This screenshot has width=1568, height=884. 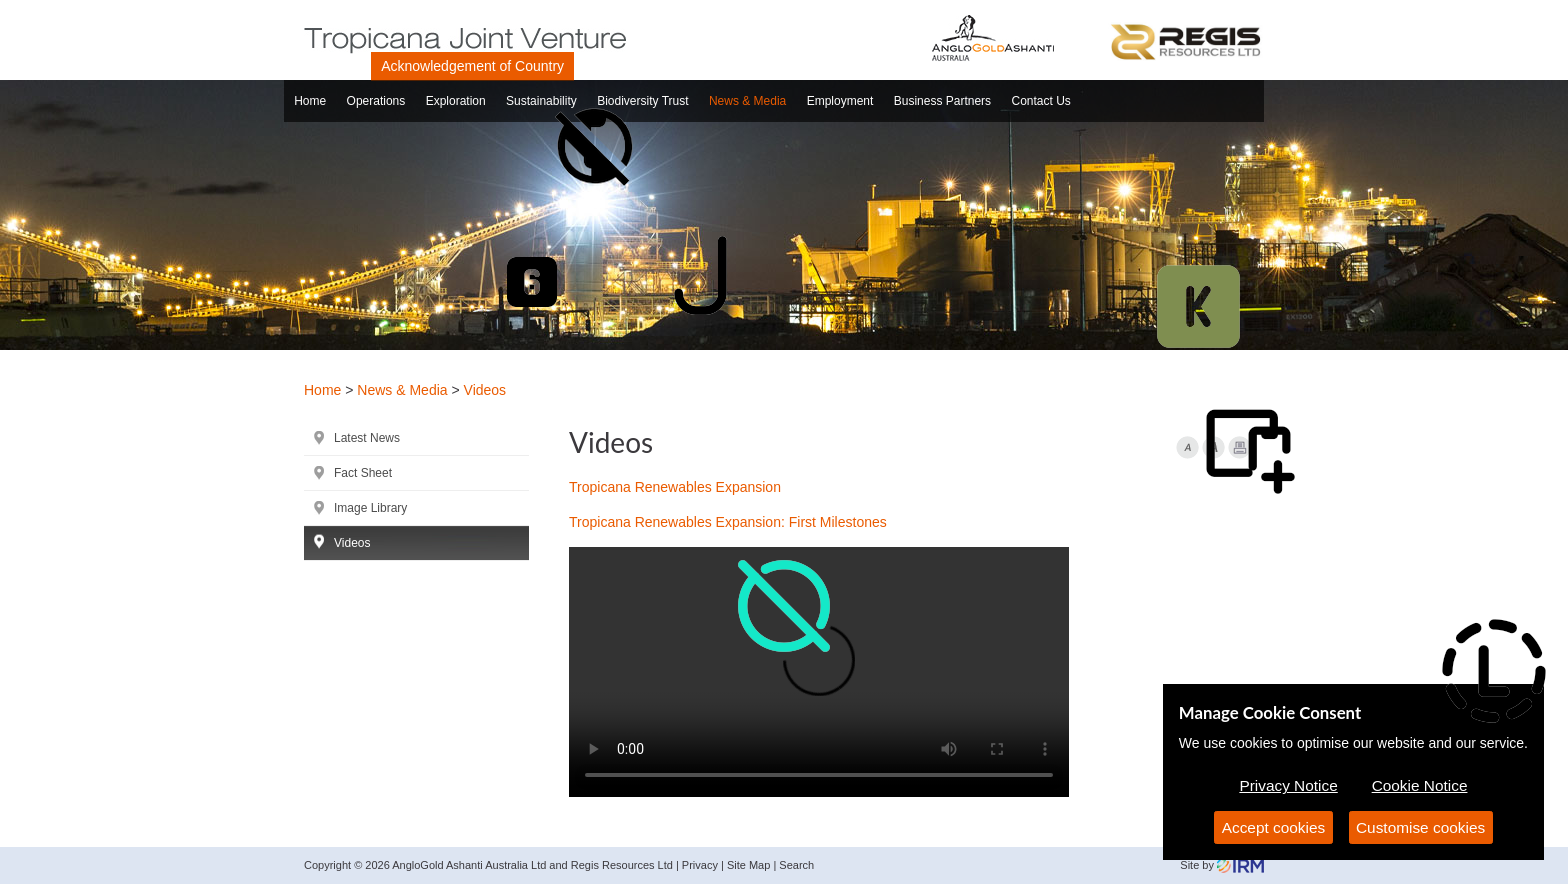 I want to click on keyboard shortcut indicator for the letter K, so click(x=1198, y=306).